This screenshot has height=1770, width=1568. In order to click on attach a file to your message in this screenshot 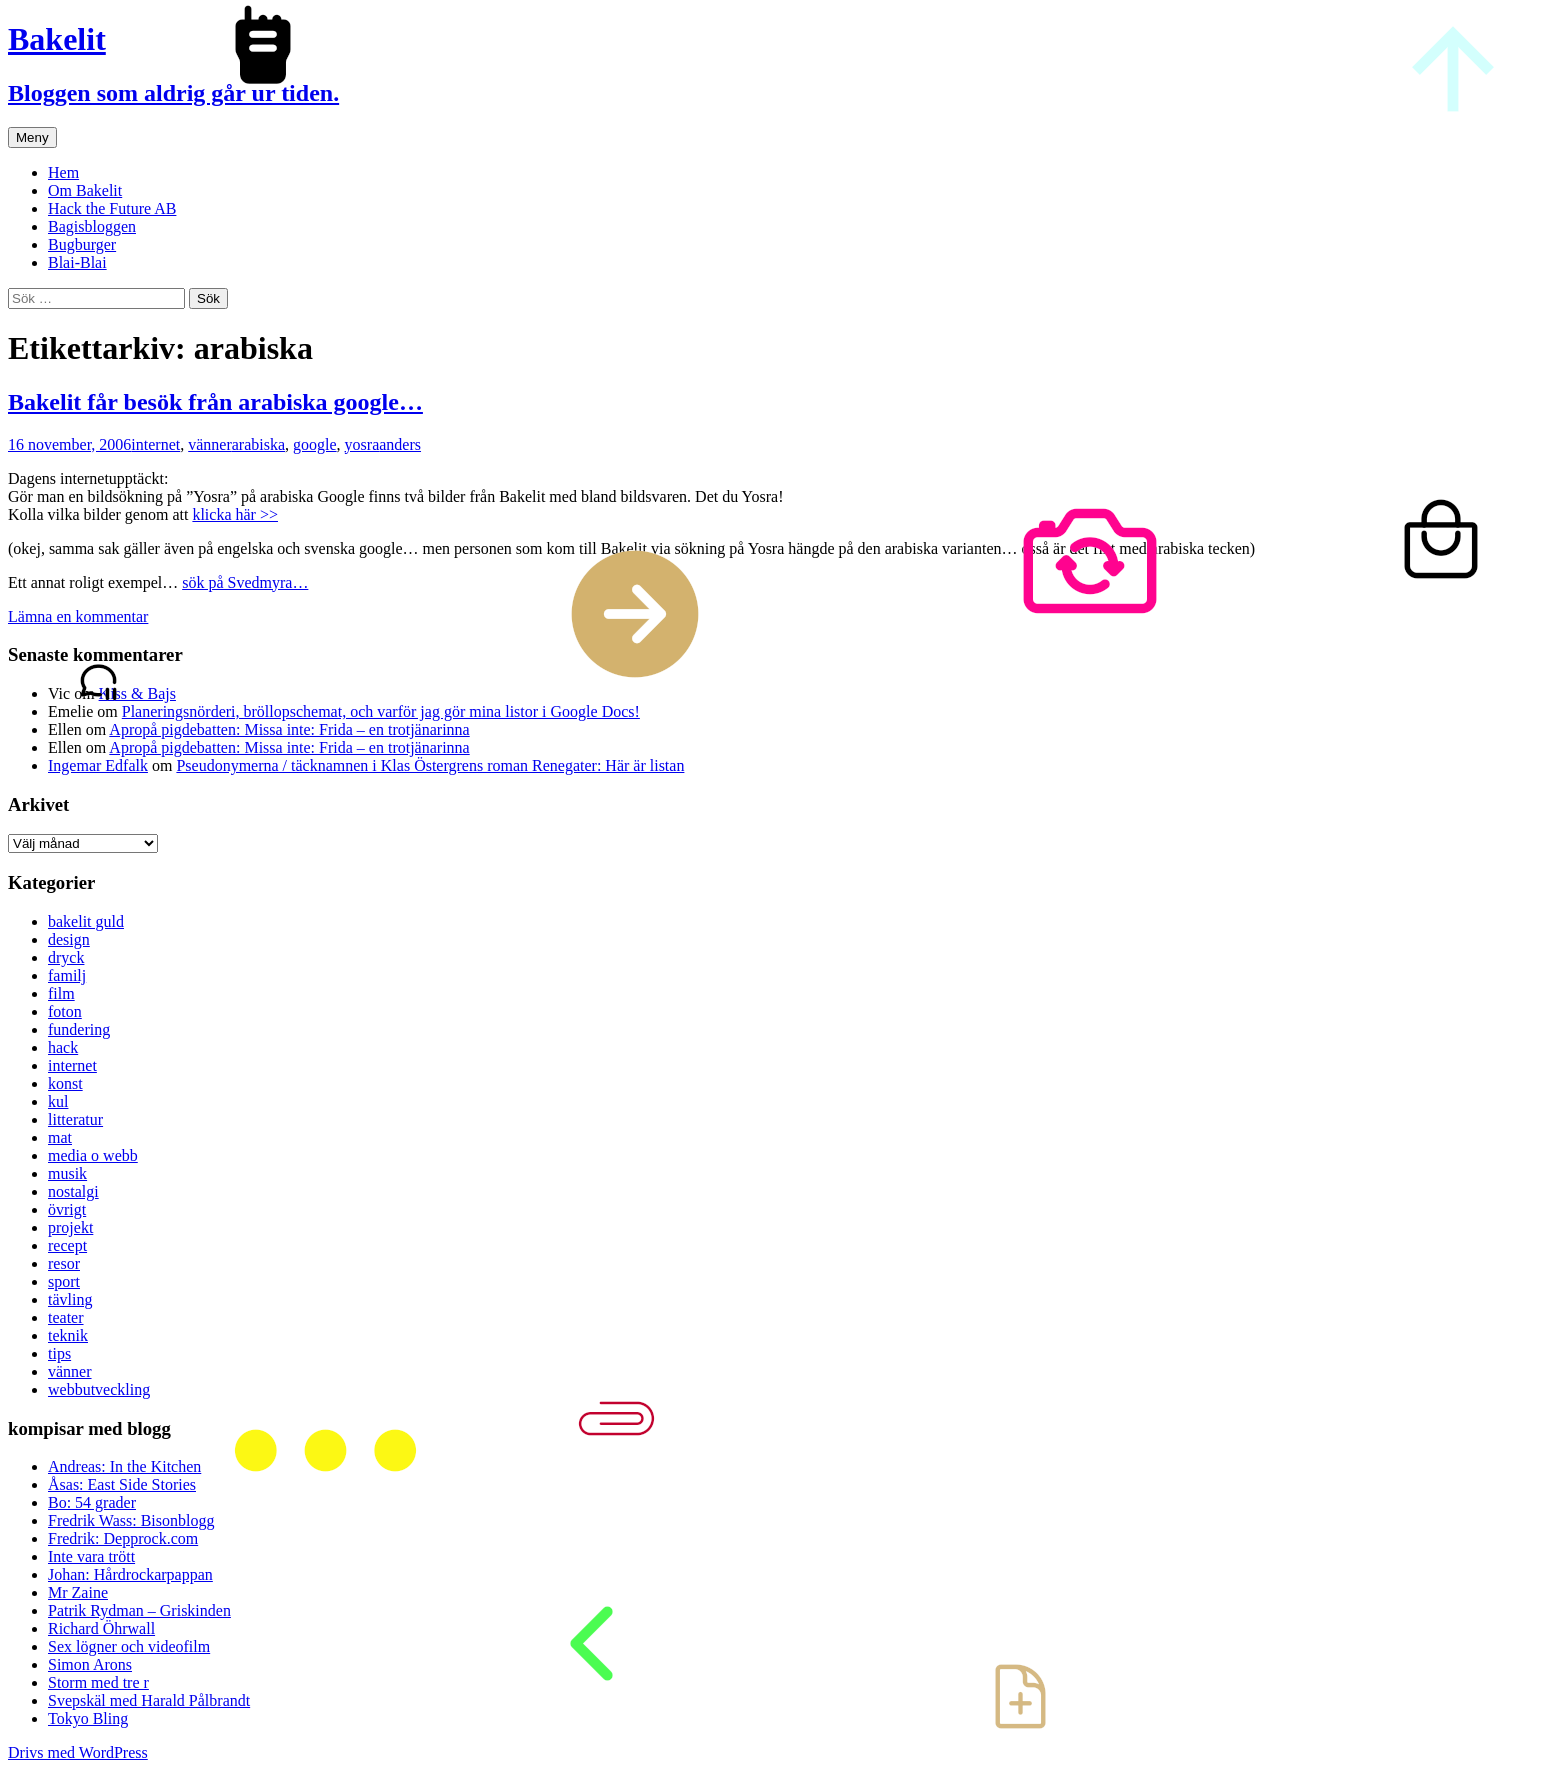, I will do `click(616, 1418)`.